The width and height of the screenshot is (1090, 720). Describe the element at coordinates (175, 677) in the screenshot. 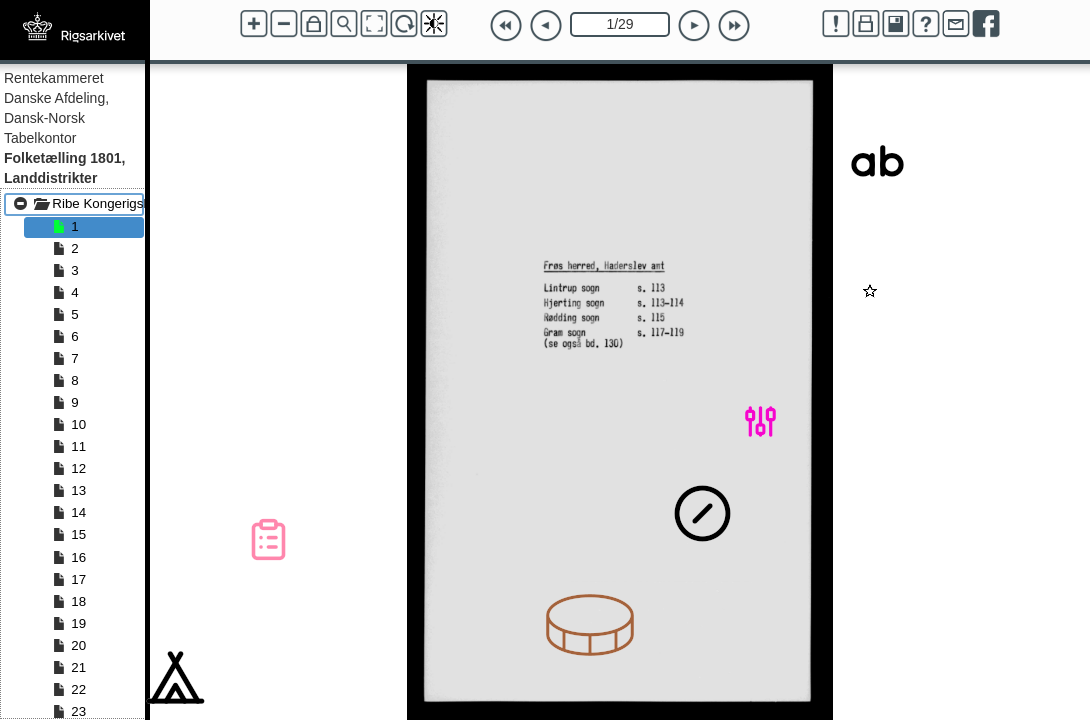

I see `view camping or outdoor locations` at that location.